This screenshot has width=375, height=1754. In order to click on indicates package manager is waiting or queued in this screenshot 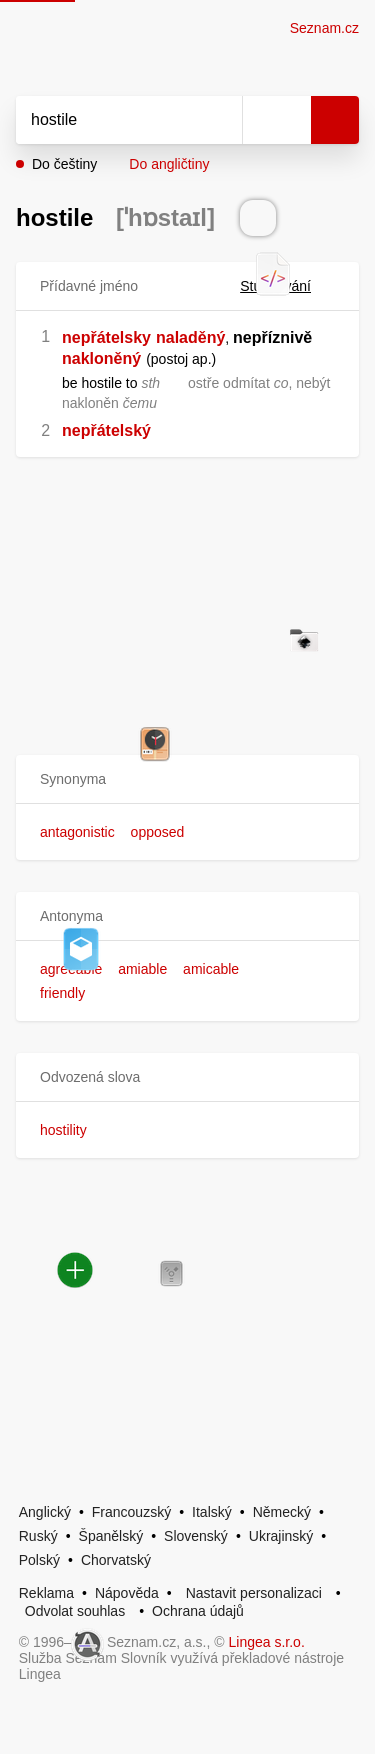, I will do `click(155, 744)`.